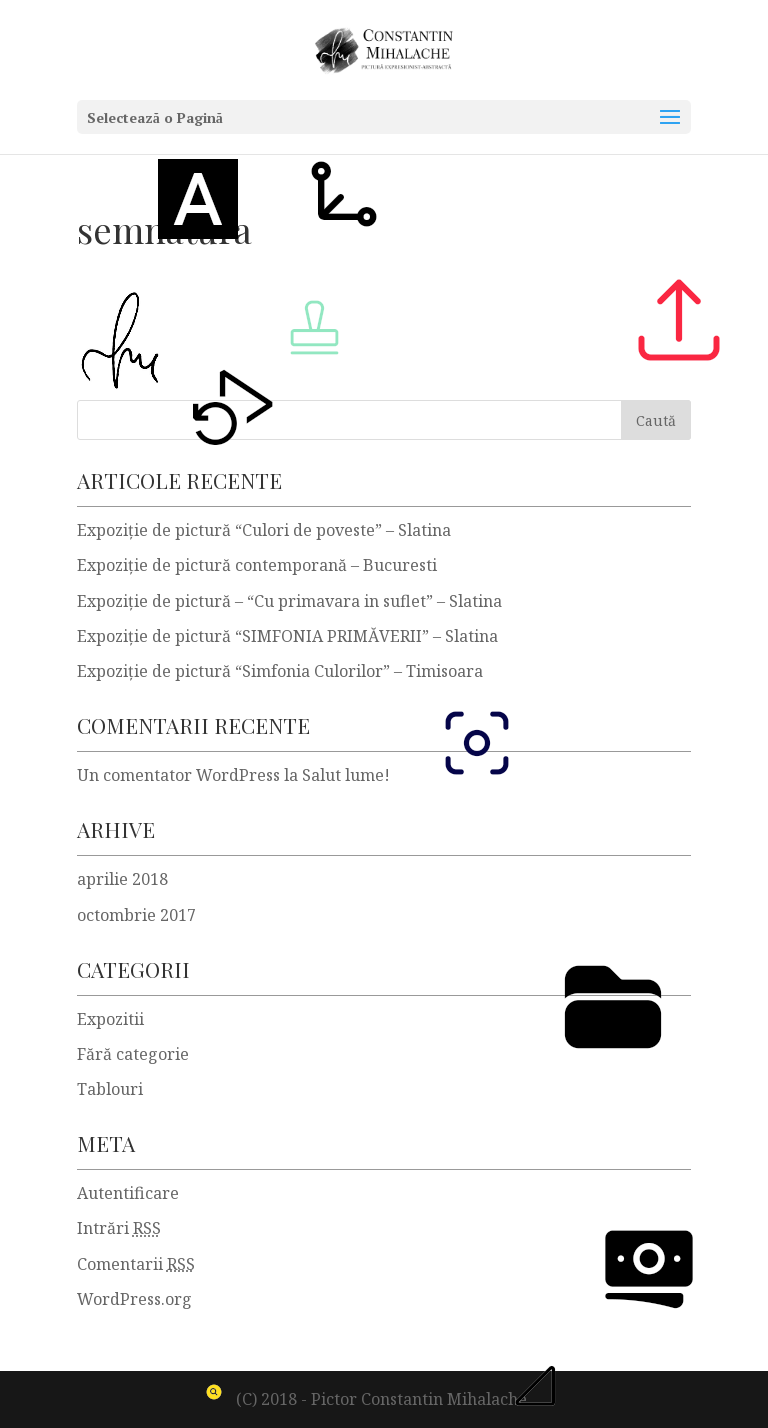  Describe the element at coordinates (538, 1387) in the screenshot. I see `indicates no cellular signal available` at that location.